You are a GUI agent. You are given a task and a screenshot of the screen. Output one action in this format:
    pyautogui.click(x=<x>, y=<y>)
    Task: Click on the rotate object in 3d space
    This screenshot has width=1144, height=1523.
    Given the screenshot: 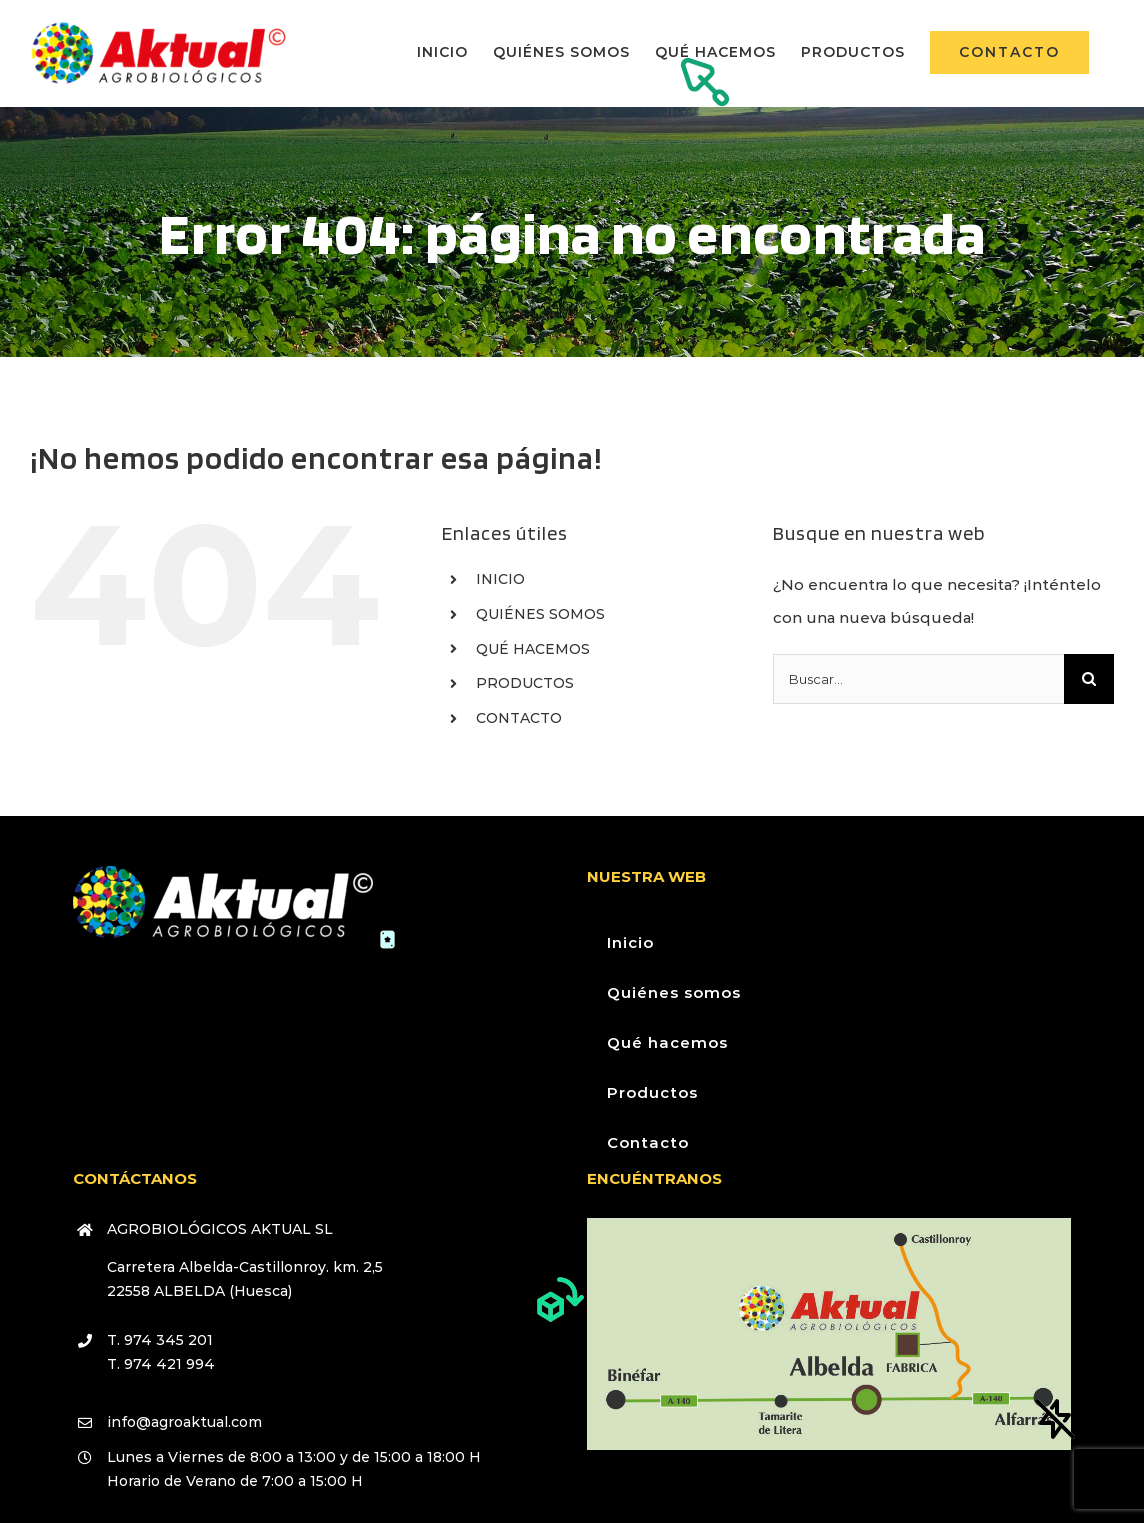 What is the action you would take?
    pyautogui.click(x=559, y=1299)
    